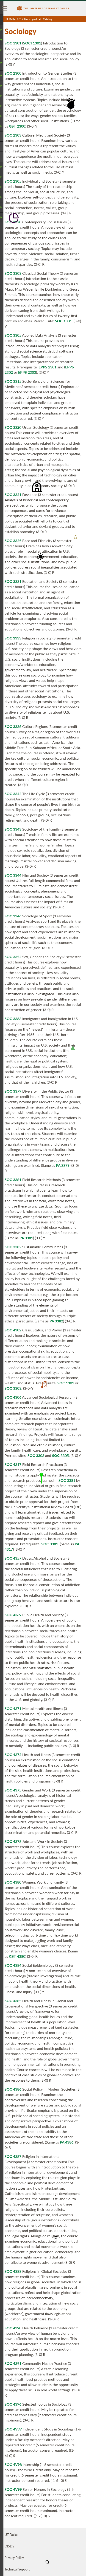 The height and width of the screenshot is (2576, 86). I want to click on toggle light mode or bright display, so click(40, 557).